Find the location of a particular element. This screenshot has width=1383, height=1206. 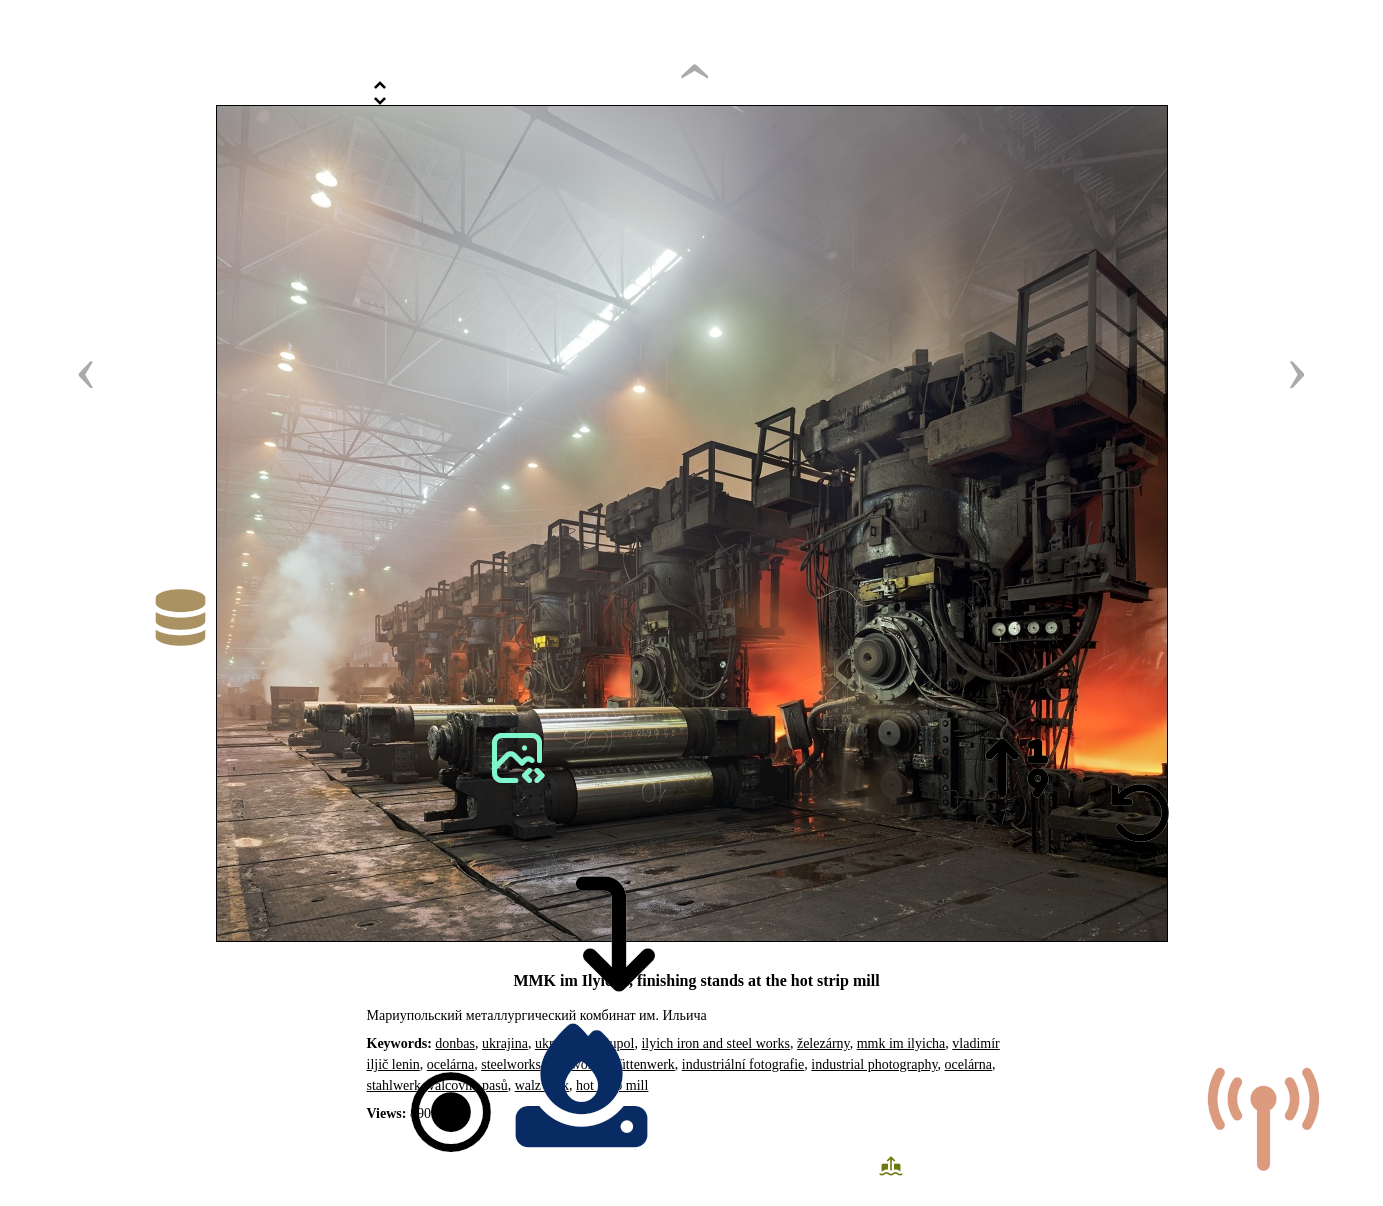

view or edit image source code is located at coordinates (517, 758).